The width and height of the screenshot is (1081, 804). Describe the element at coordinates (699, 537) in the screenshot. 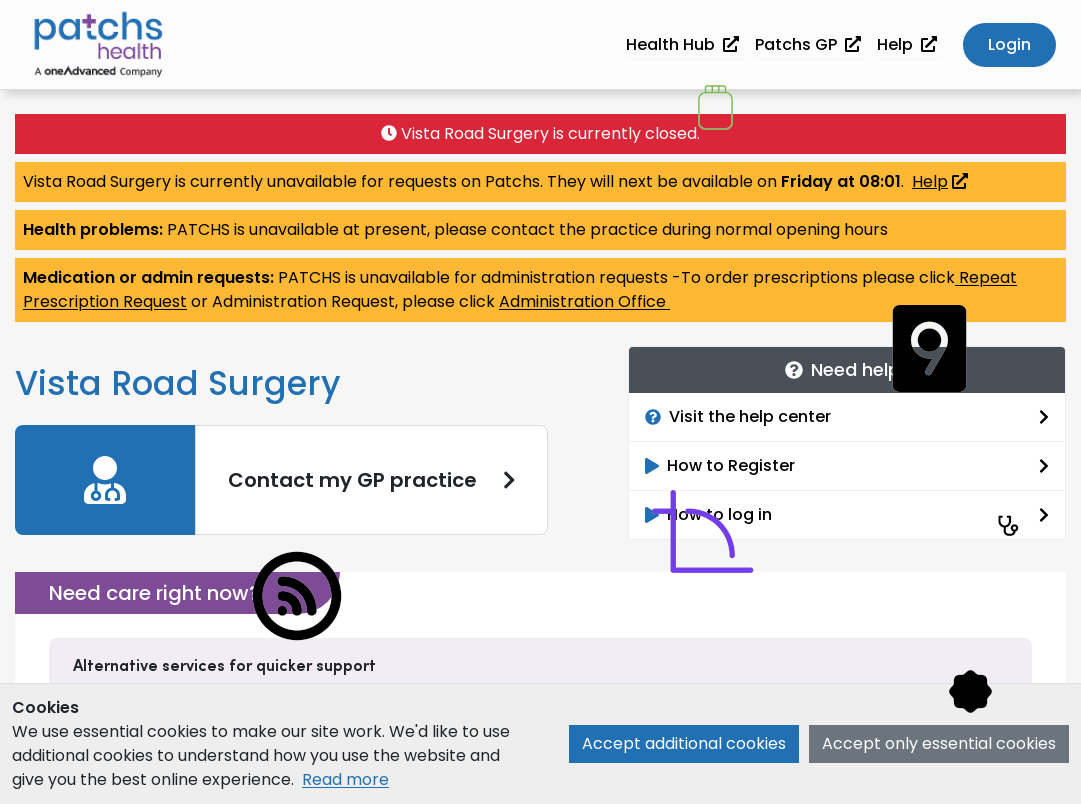

I see `measure or adjust angle settings` at that location.